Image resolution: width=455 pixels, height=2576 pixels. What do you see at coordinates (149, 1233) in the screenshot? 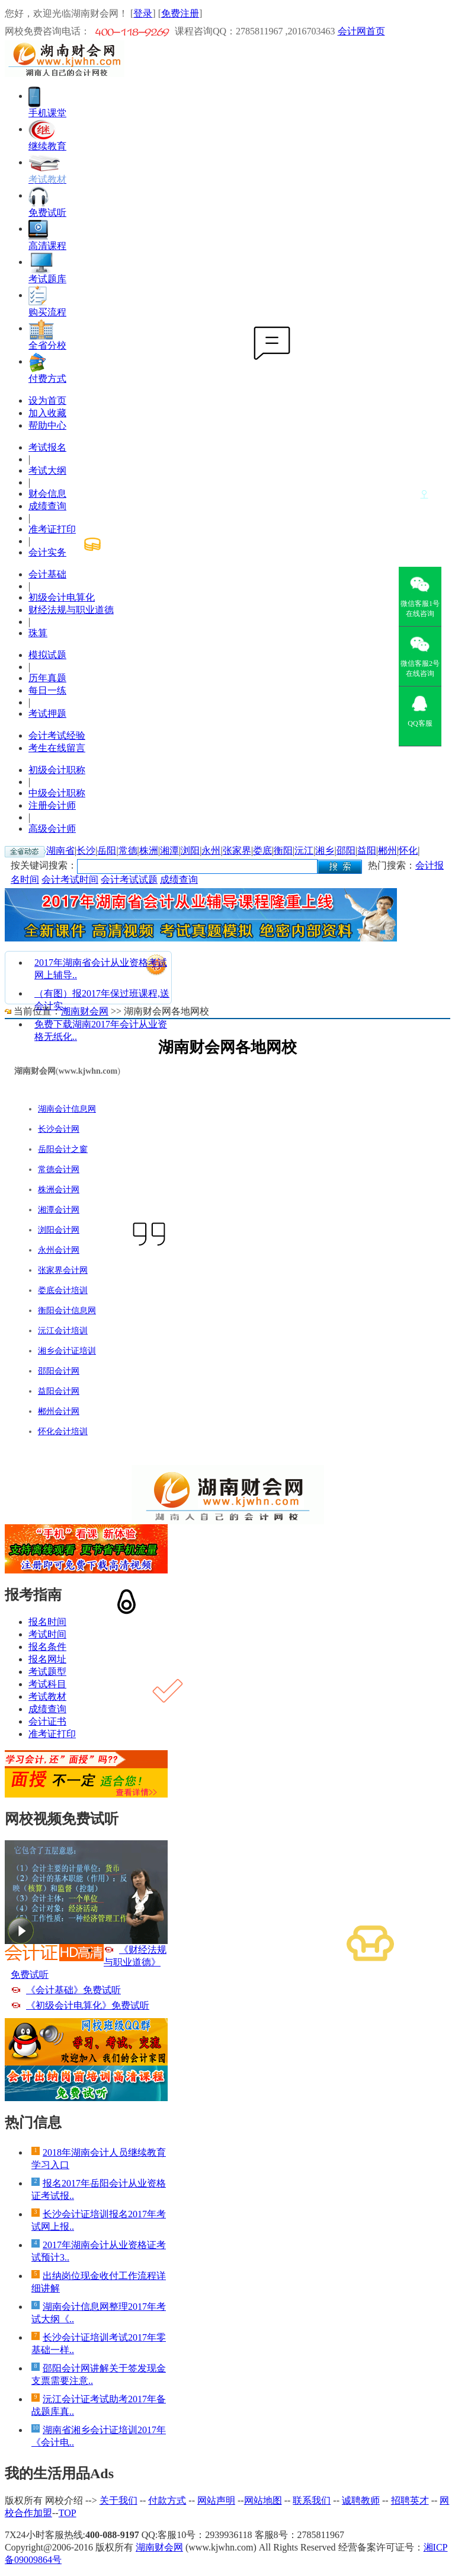
I see `view testimonials or quotes` at bounding box center [149, 1233].